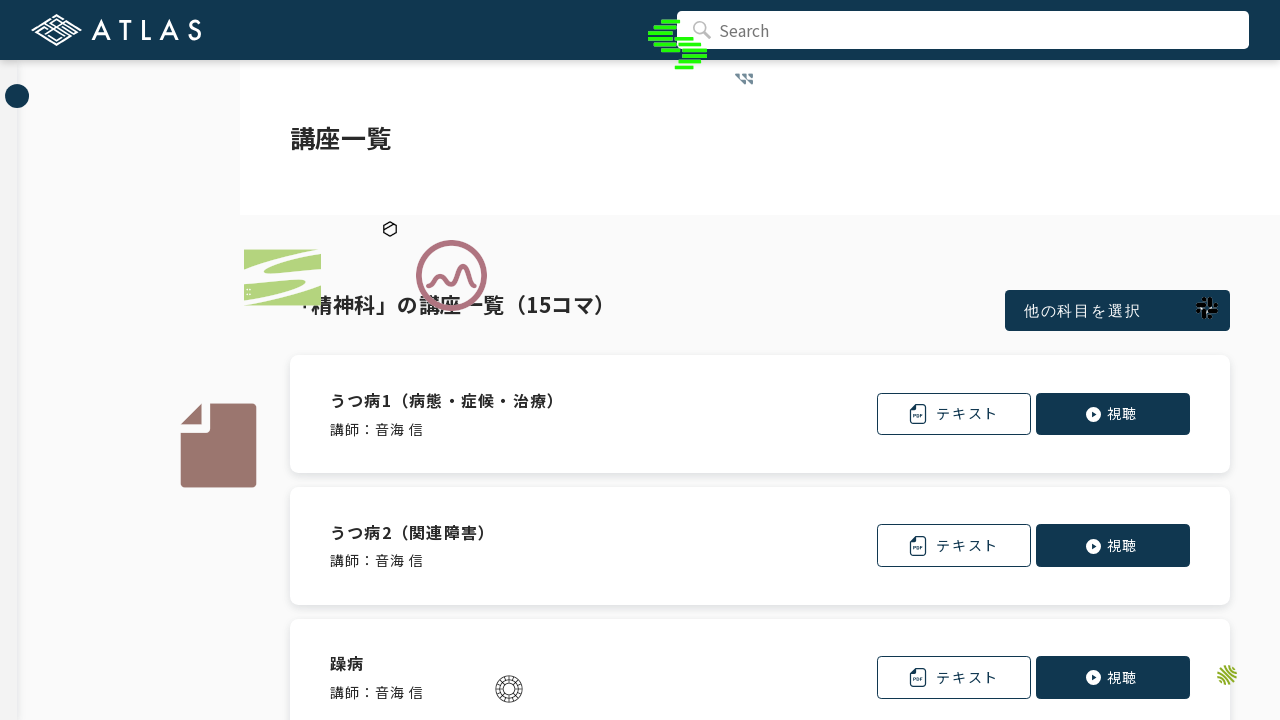 The width and height of the screenshot is (1280, 720). Describe the element at coordinates (744, 79) in the screenshot. I see `western digital brand logo` at that location.